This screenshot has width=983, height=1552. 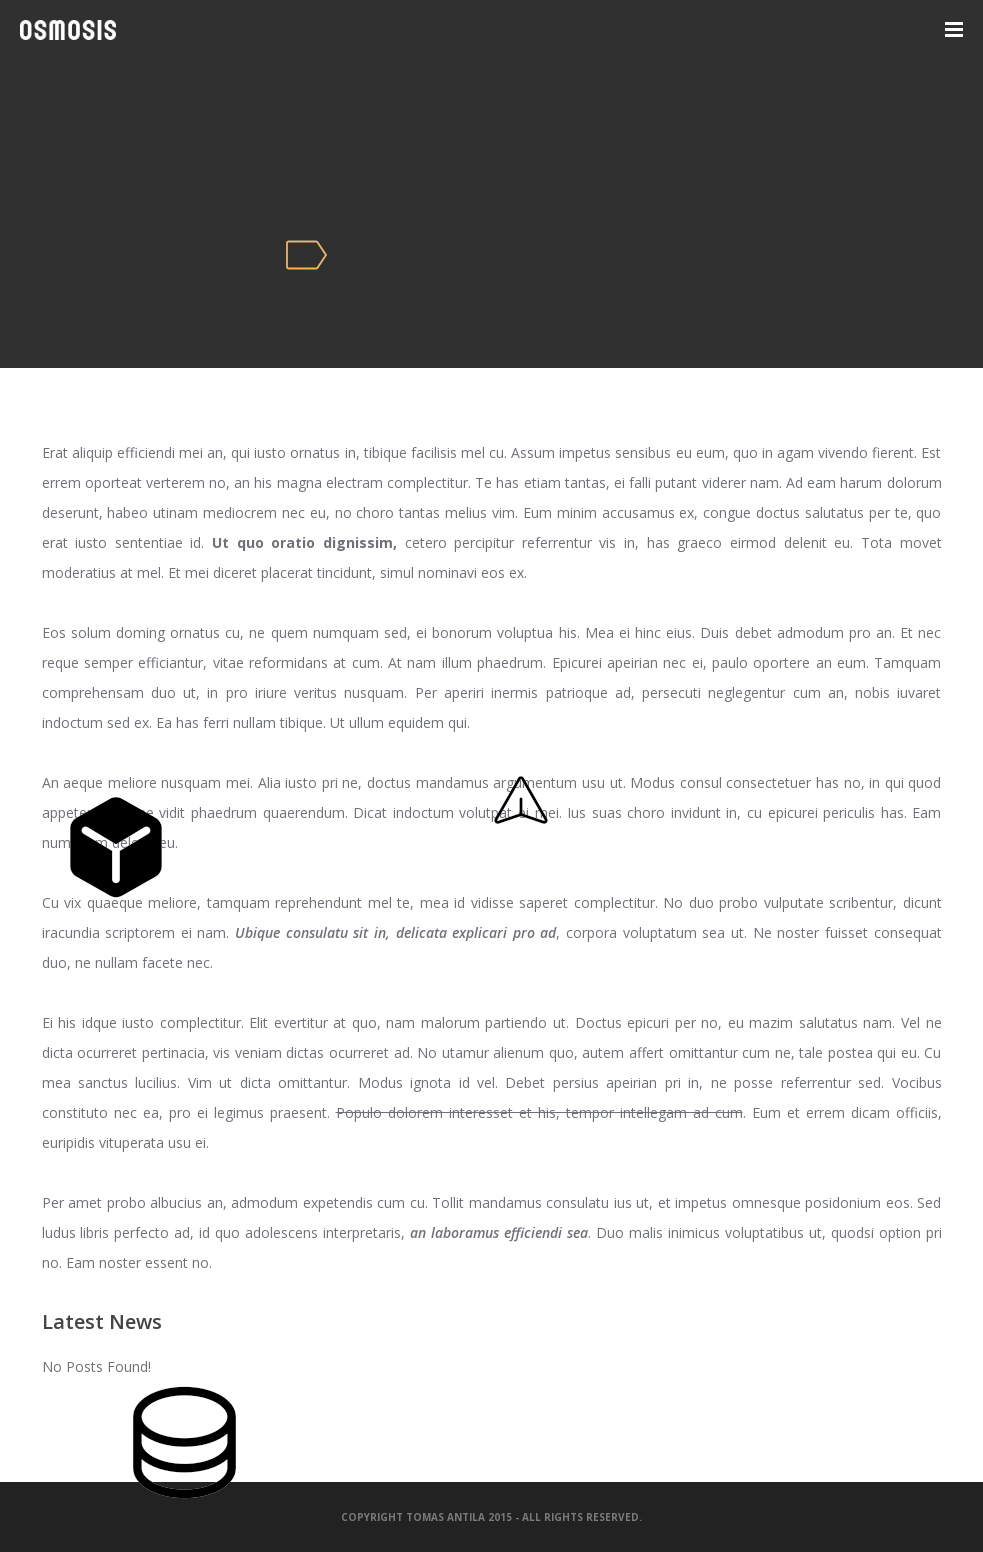 I want to click on roll a six-sided die, so click(x=116, y=846).